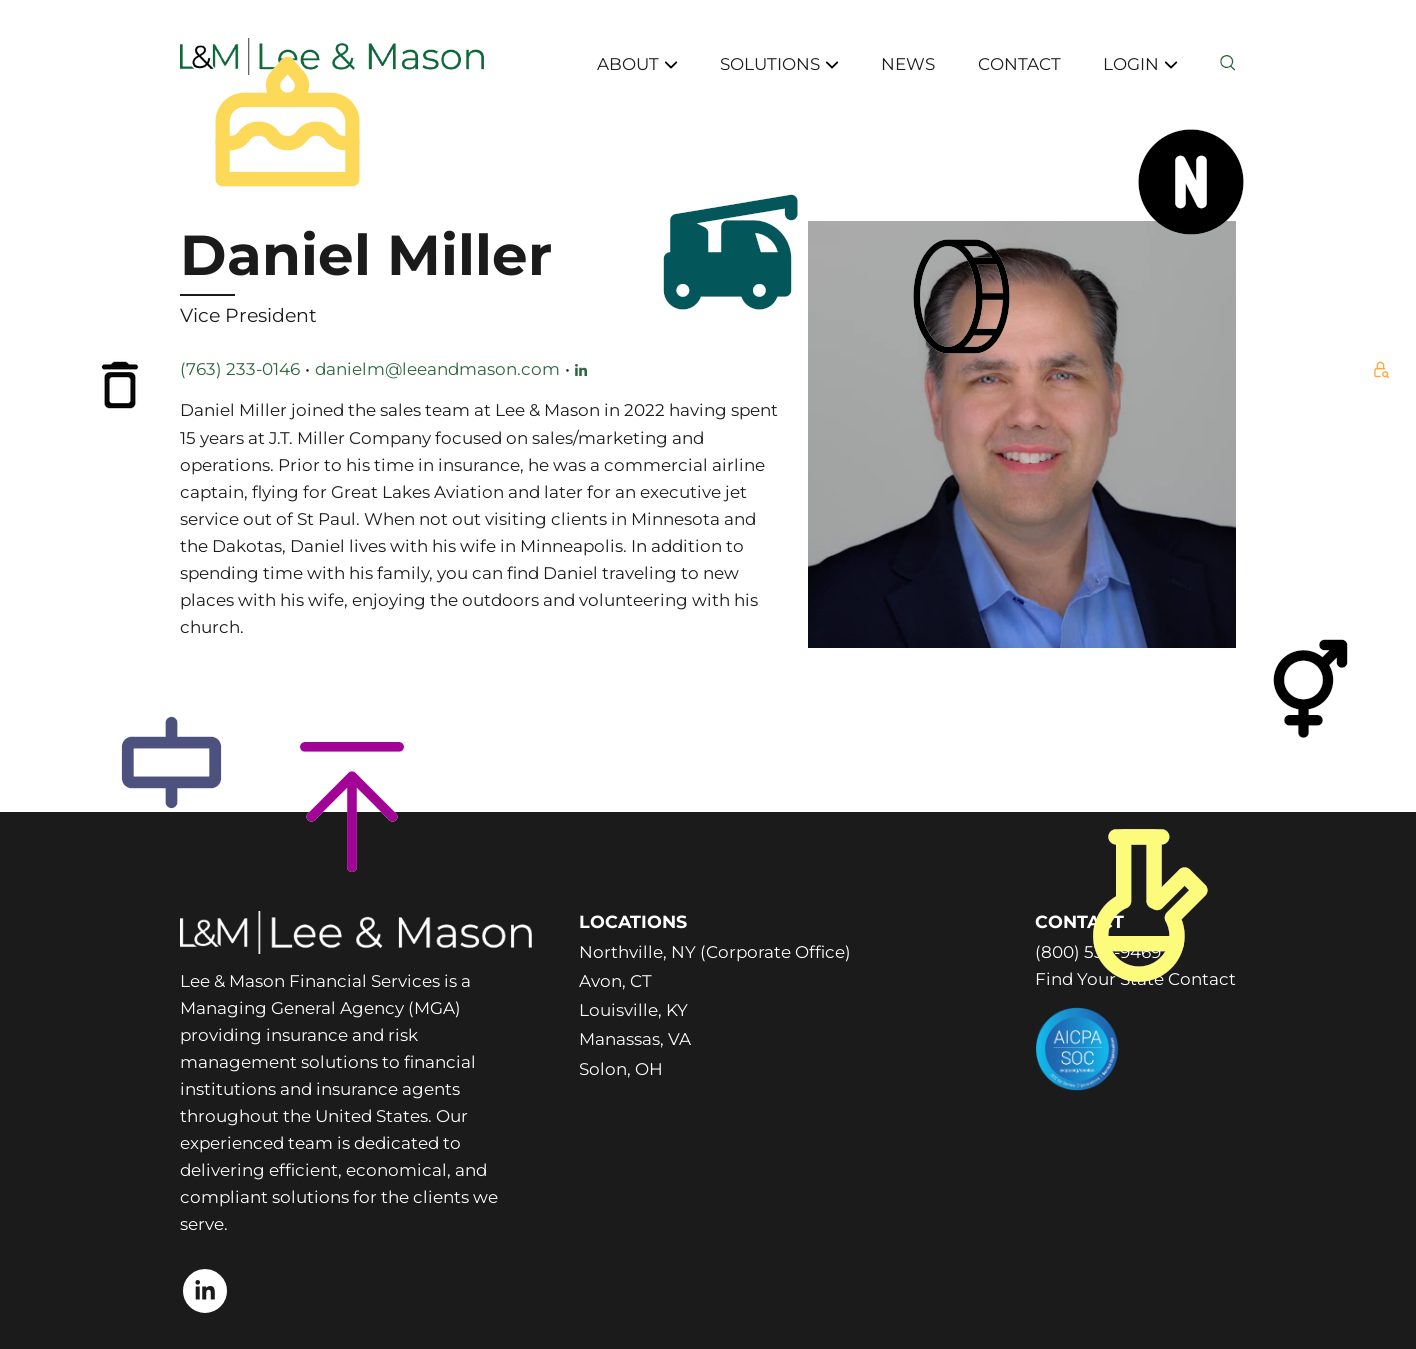 The height and width of the screenshot is (1349, 1416). Describe the element at coordinates (1146, 905) in the screenshot. I see `access chemistry or laboratory tools` at that location.